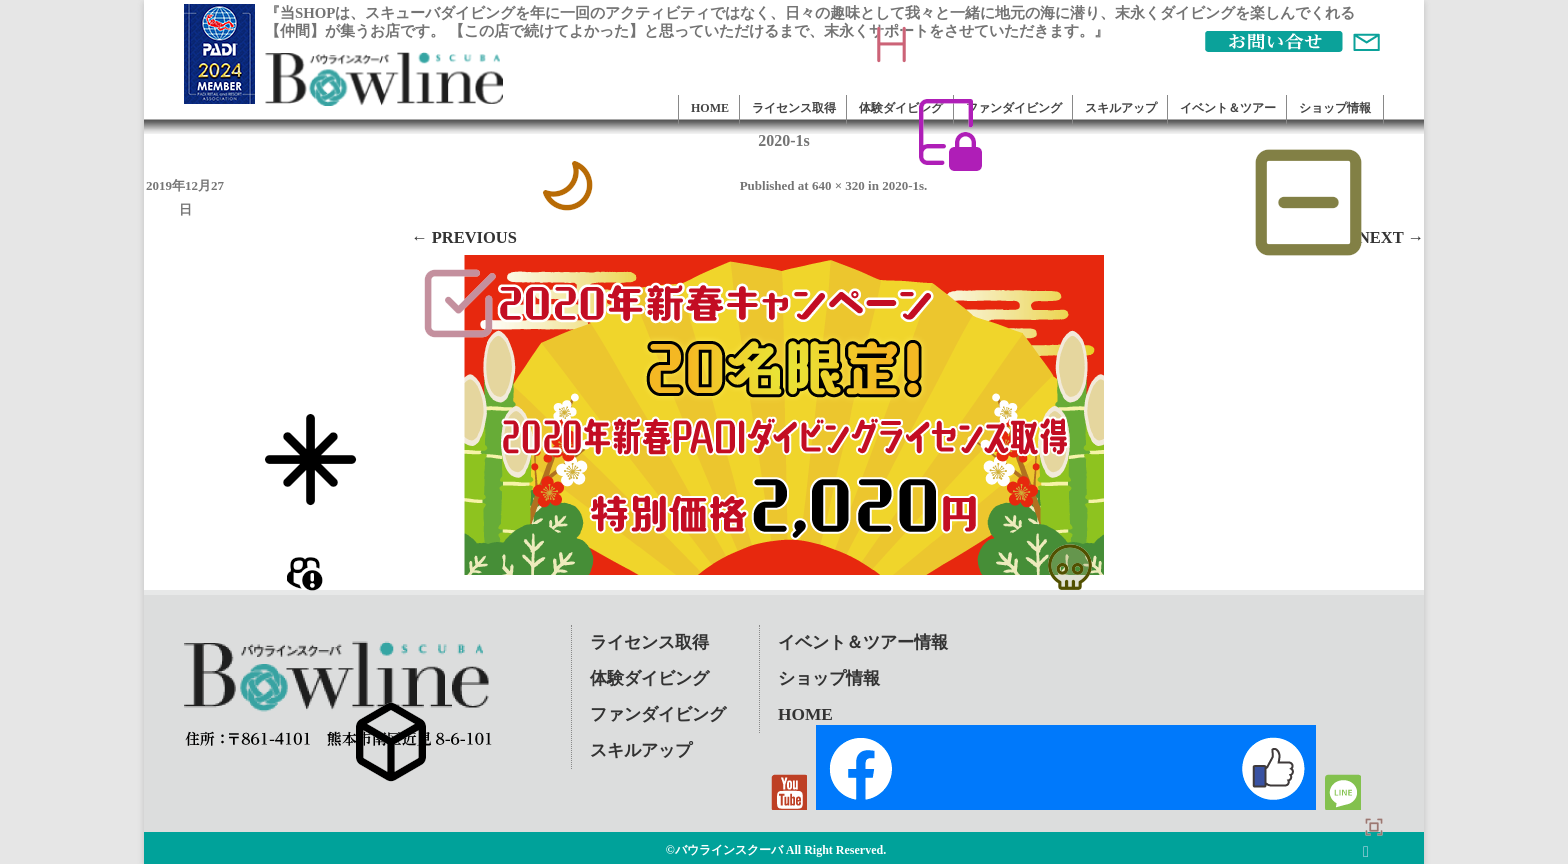 The width and height of the screenshot is (1568, 864). Describe the element at coordinates (391, 742) in the screenshot. I see `view package or dependency details` at that location.